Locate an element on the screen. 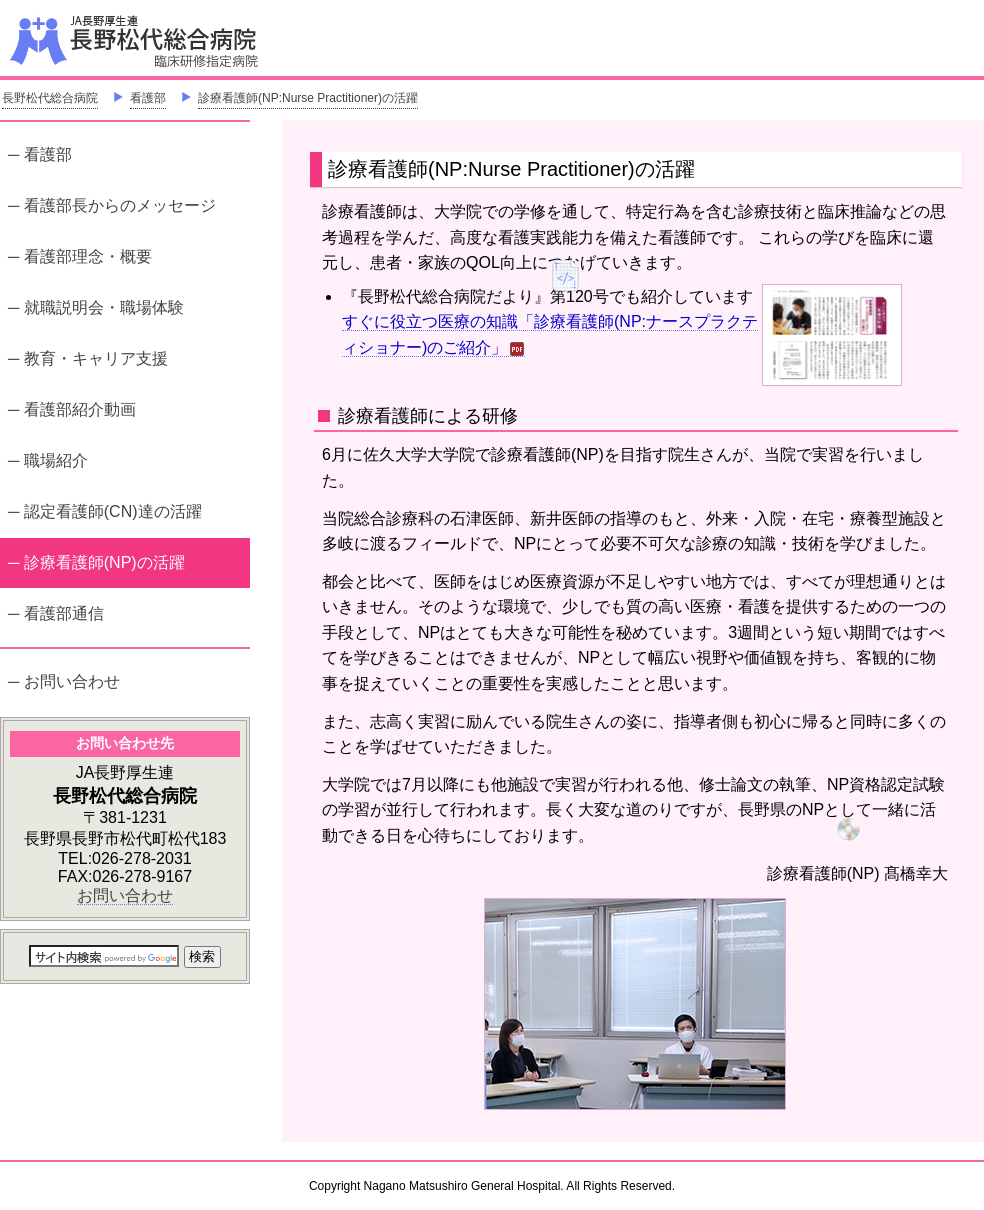 This screenshot has width=984, height=1210. twig template file type indicator is located at coordinates (565, 275).